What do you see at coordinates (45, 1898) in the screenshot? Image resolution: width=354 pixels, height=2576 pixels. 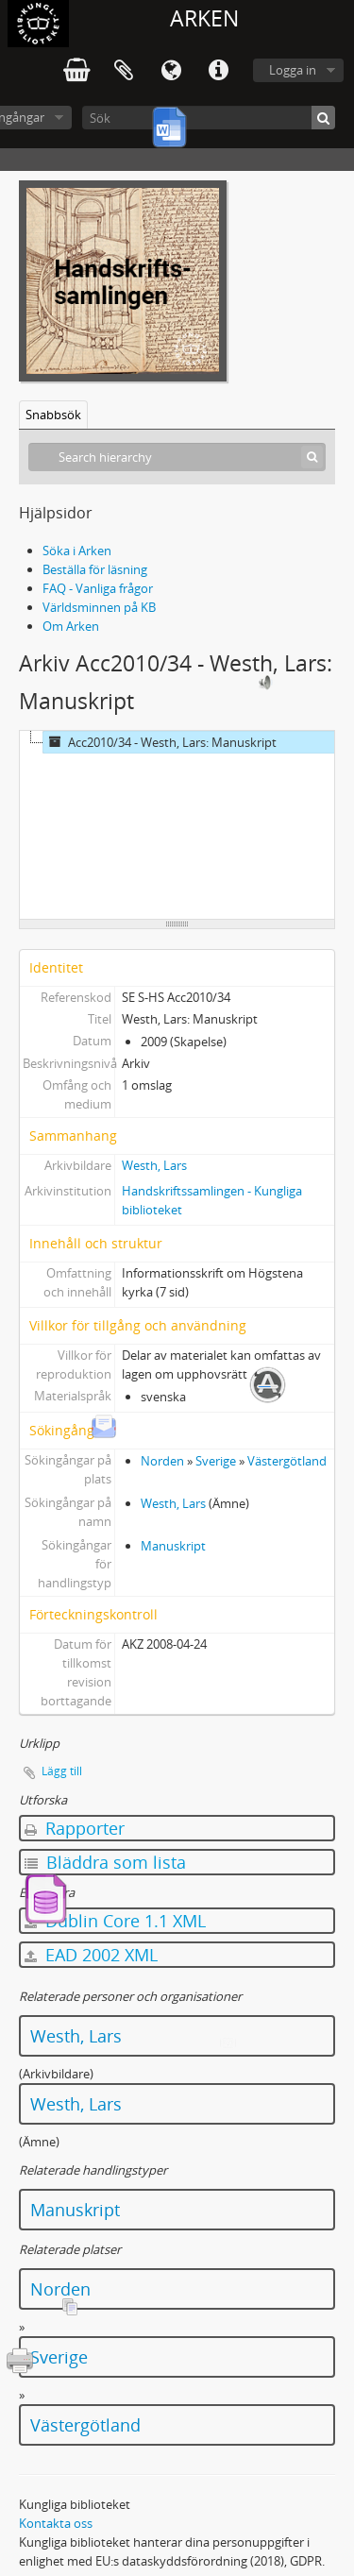 I see `libreoffice base database template file` at bounding box center [45, 1898].